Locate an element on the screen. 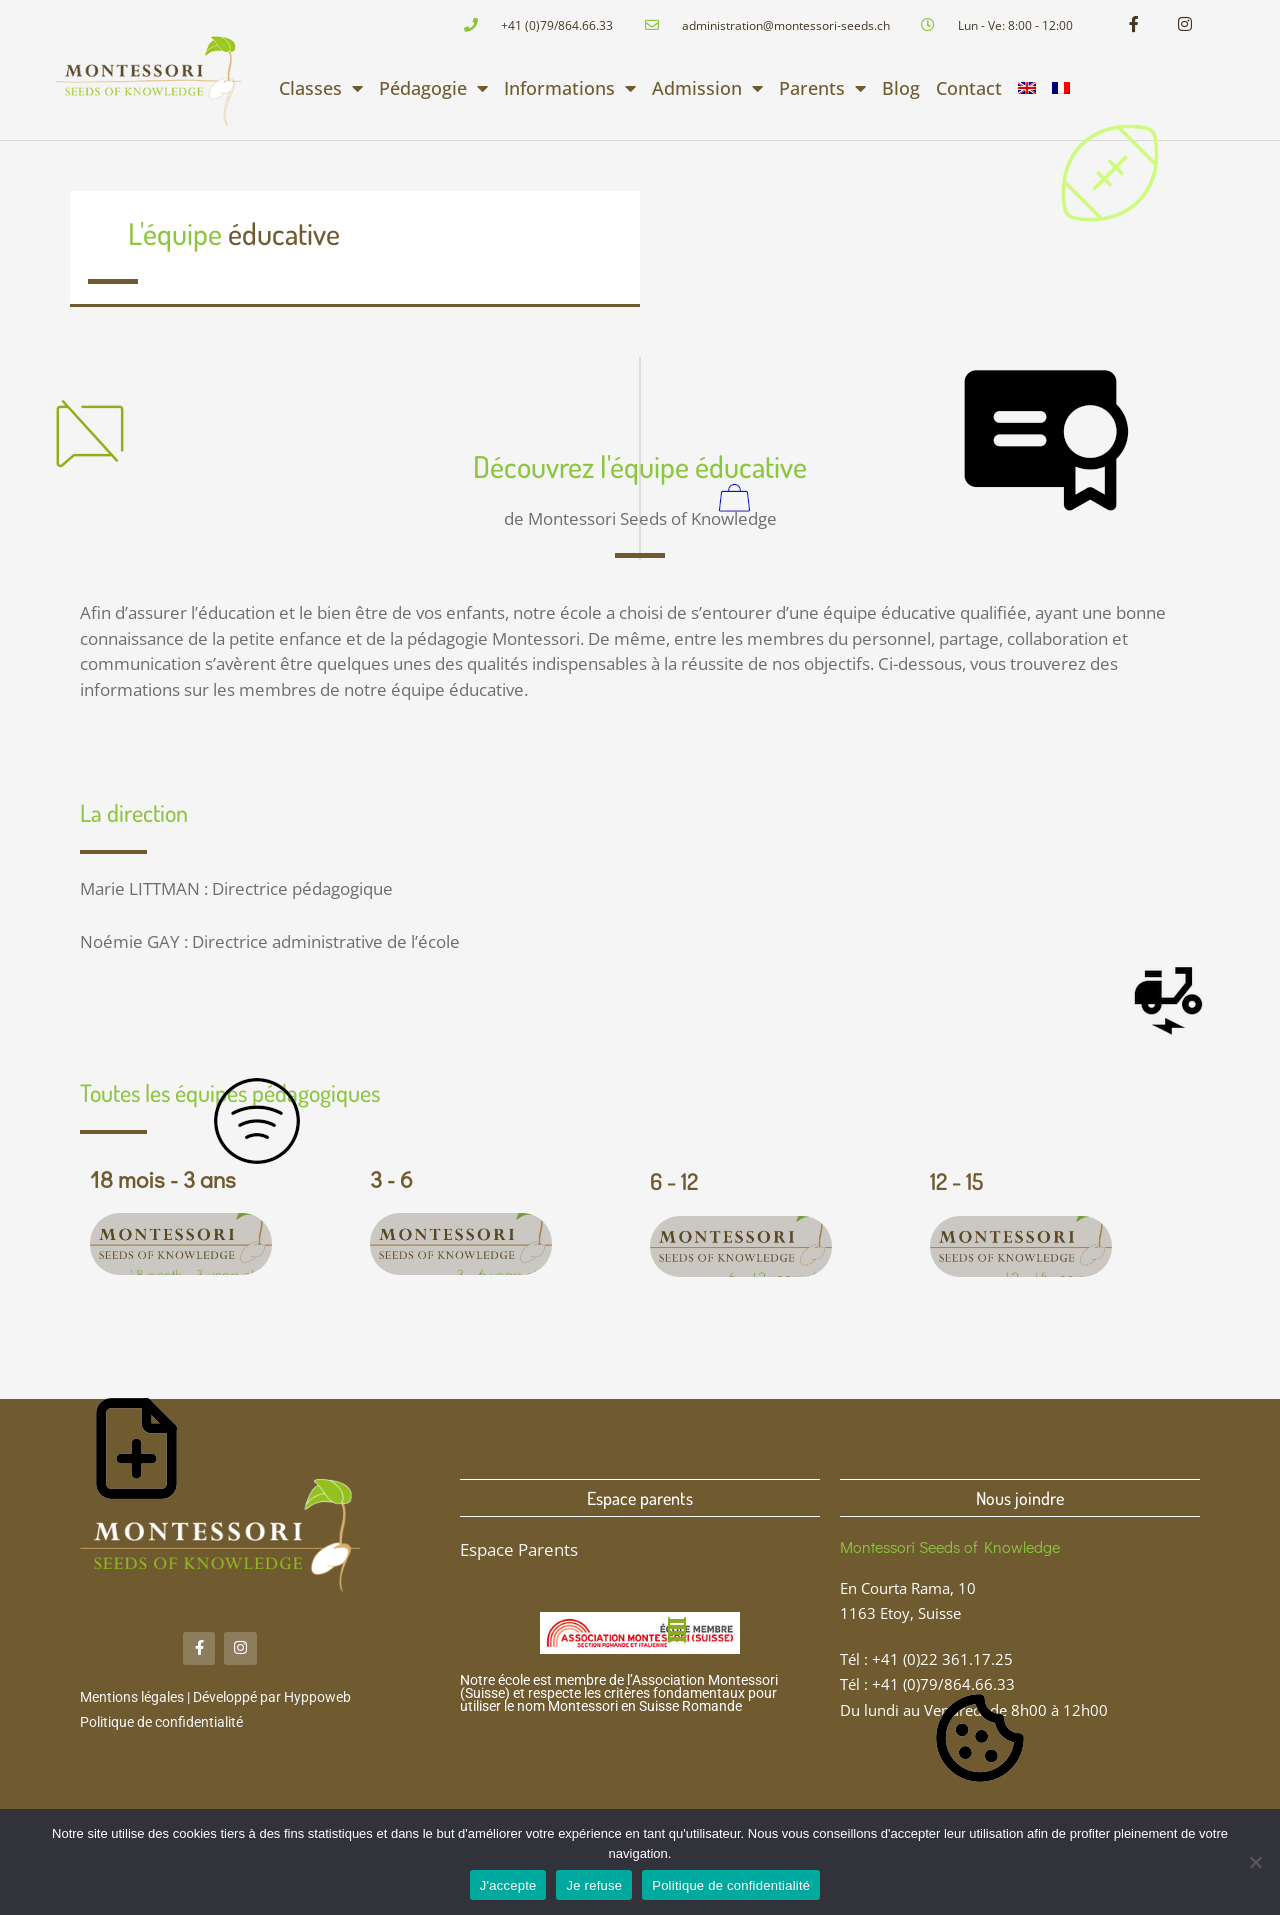 The height and width of the screenshot is (1915, 1280). access step-by-step instructions or tutorials is located at coordinates (677, 1630).